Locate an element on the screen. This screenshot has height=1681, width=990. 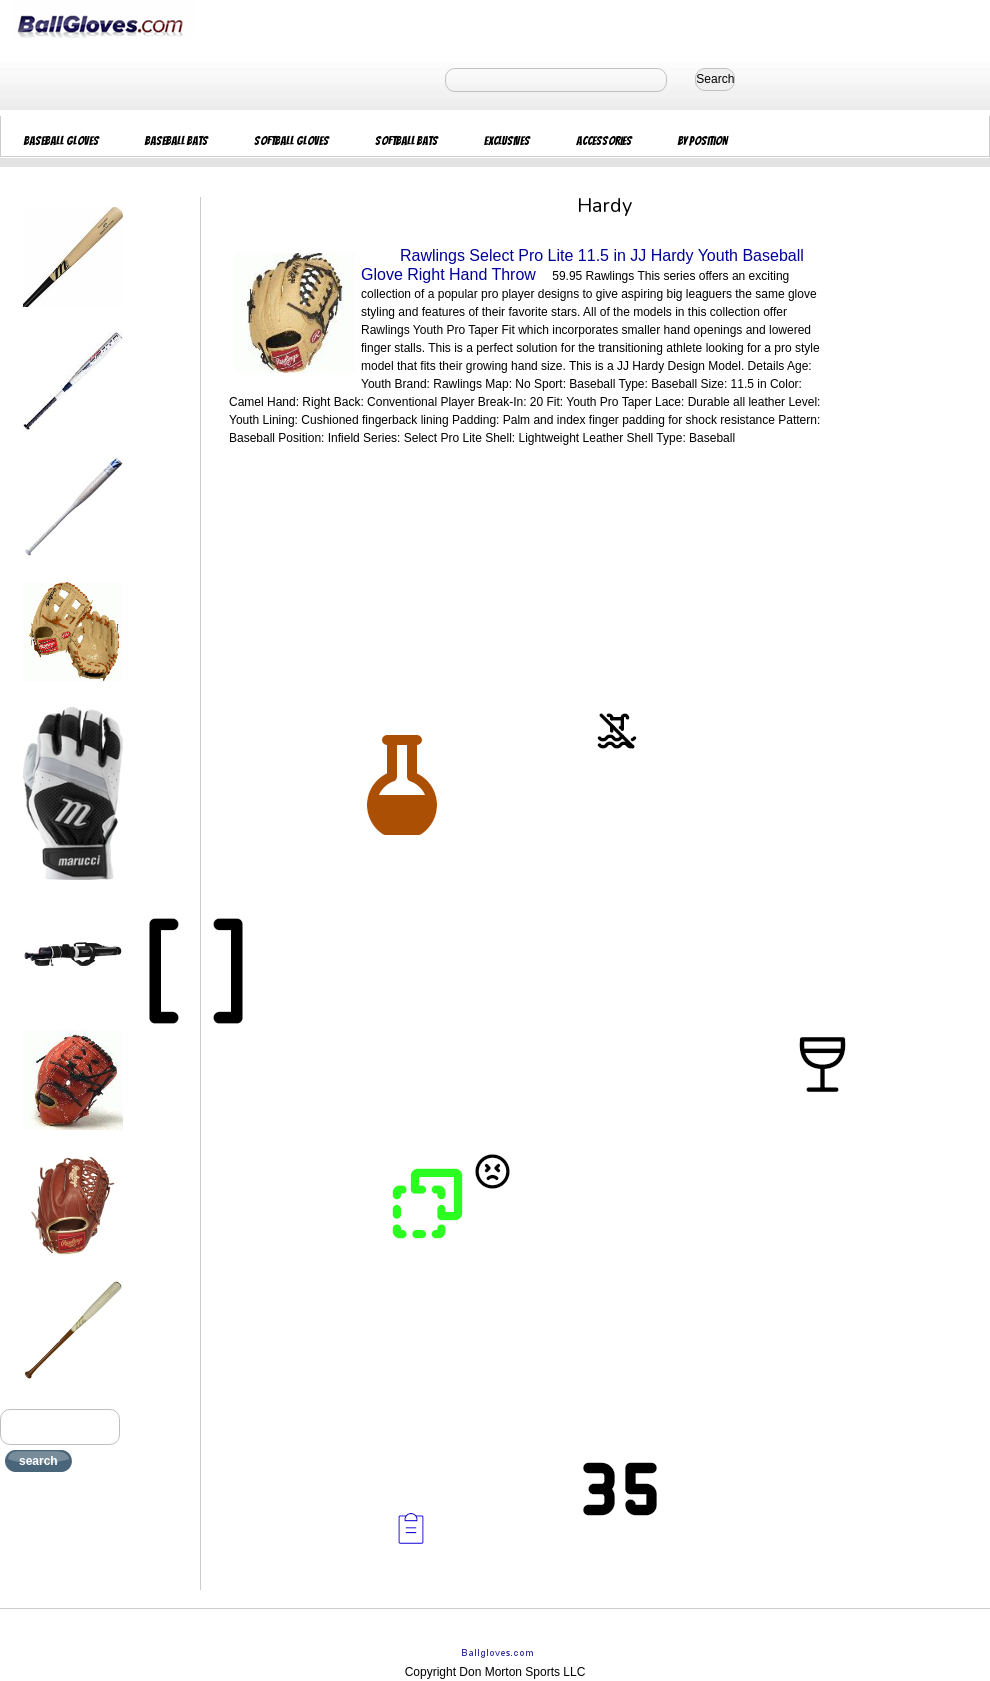
indicates item number 35 in a list or sequence is located at coordinates (620, 1489).